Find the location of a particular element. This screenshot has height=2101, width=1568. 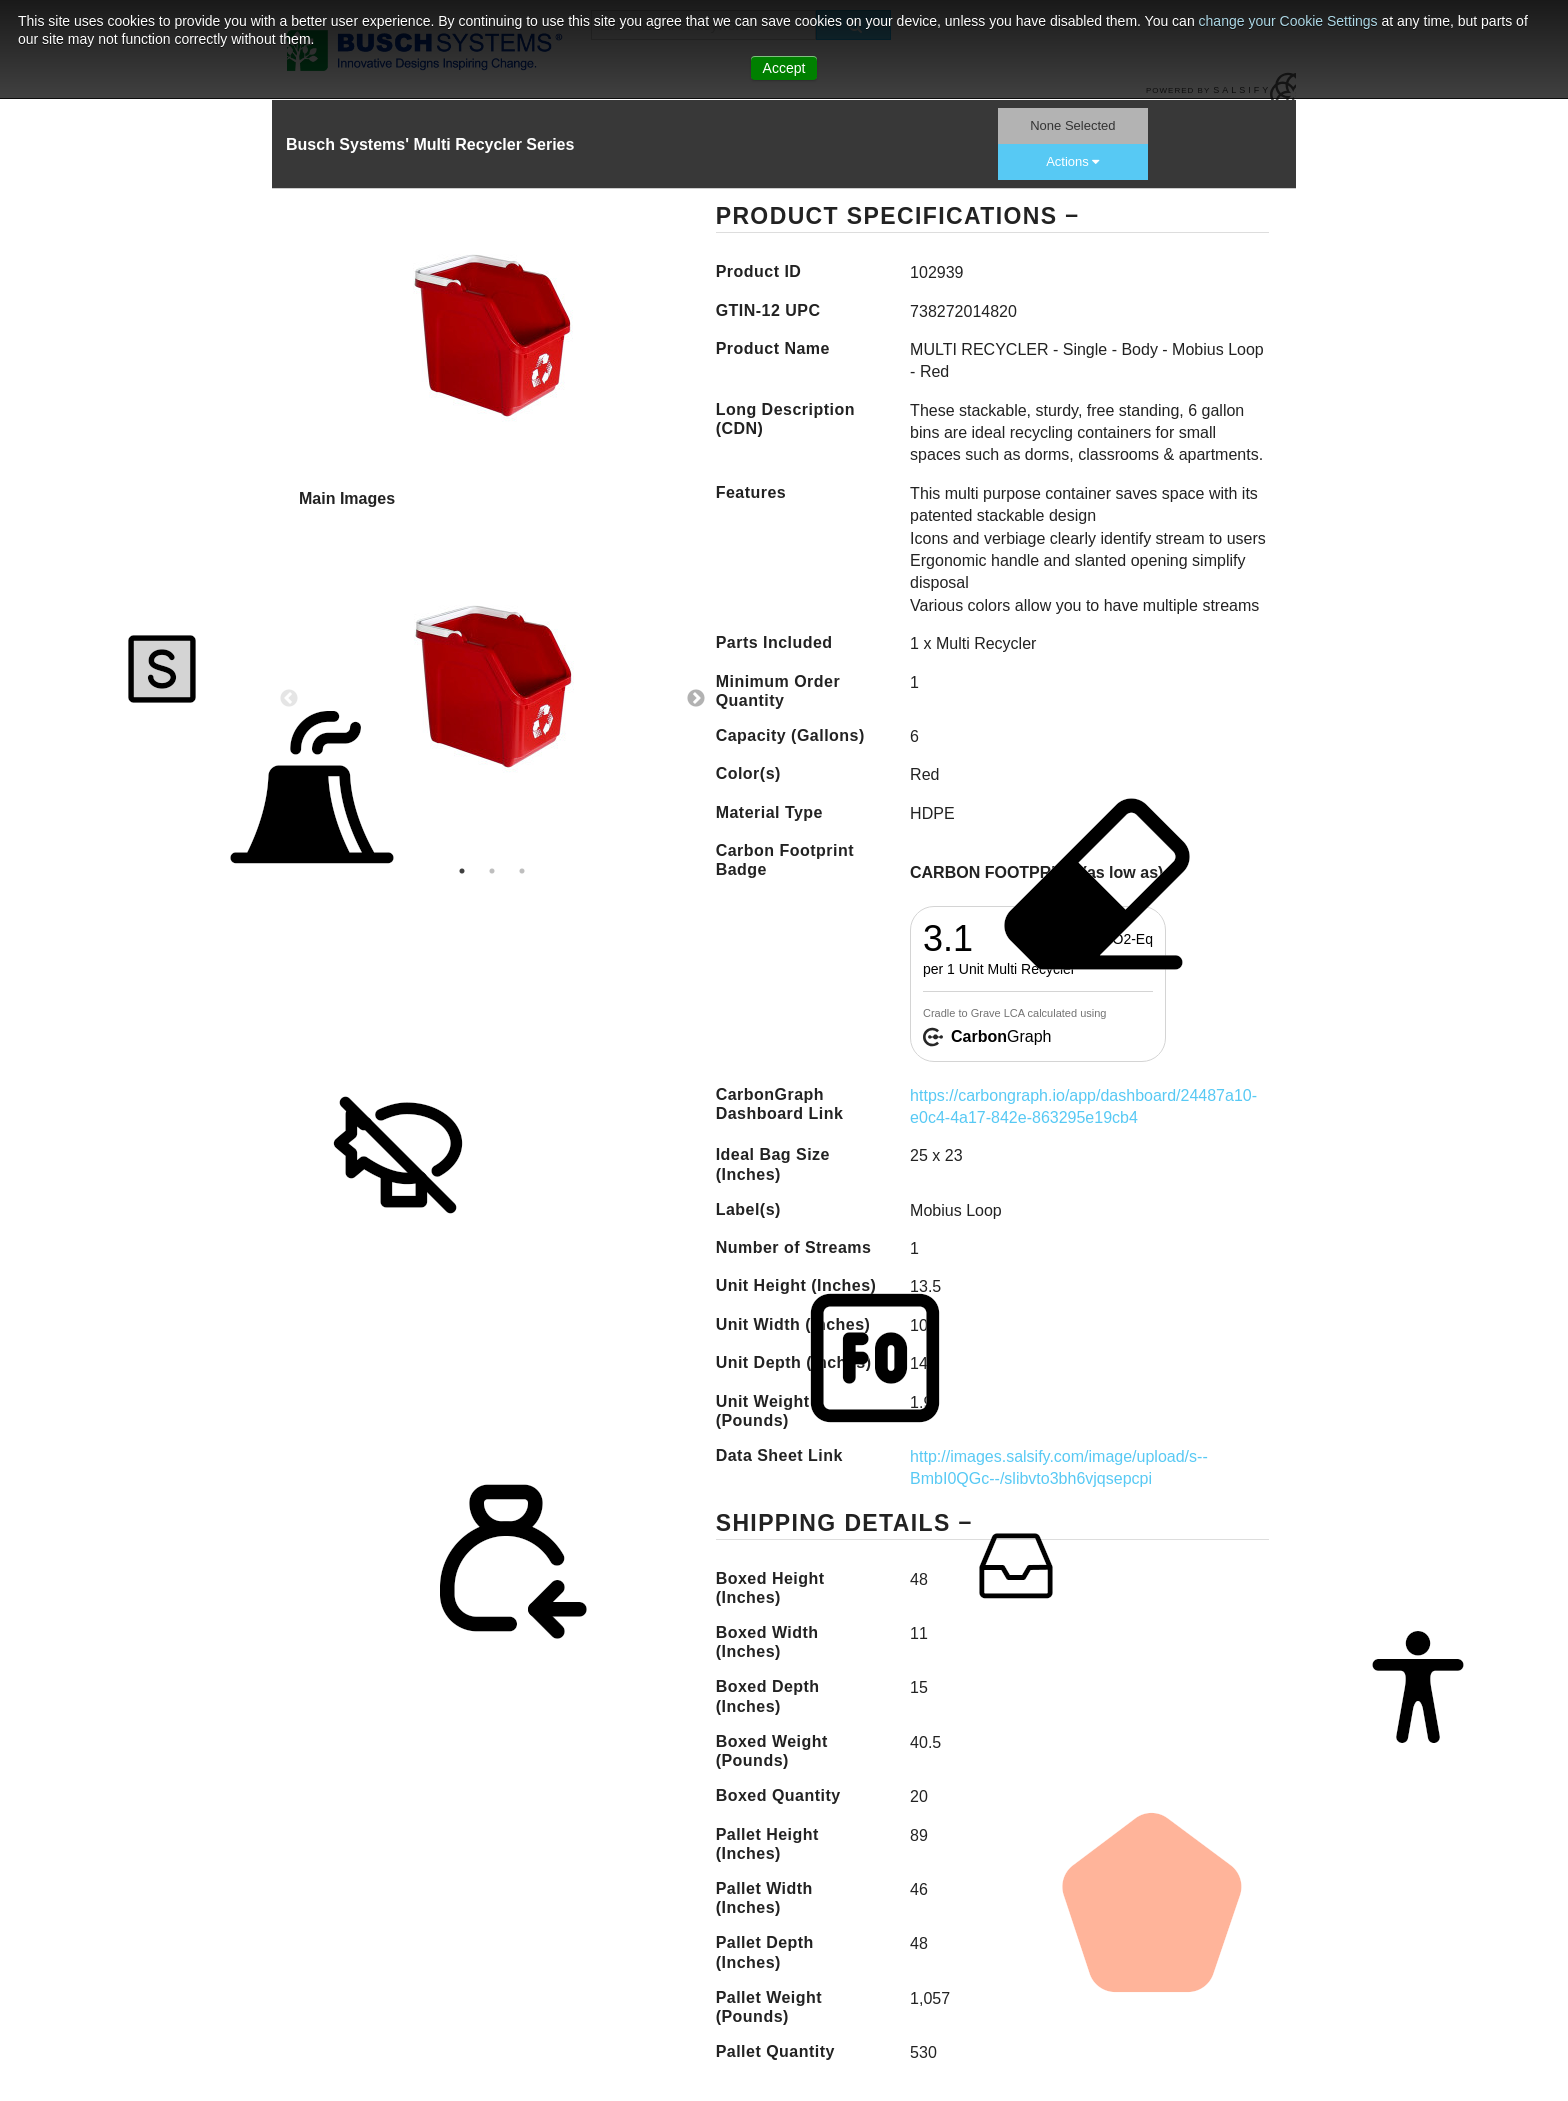

view your inbox messages is located at coordinates (1016, 1565).